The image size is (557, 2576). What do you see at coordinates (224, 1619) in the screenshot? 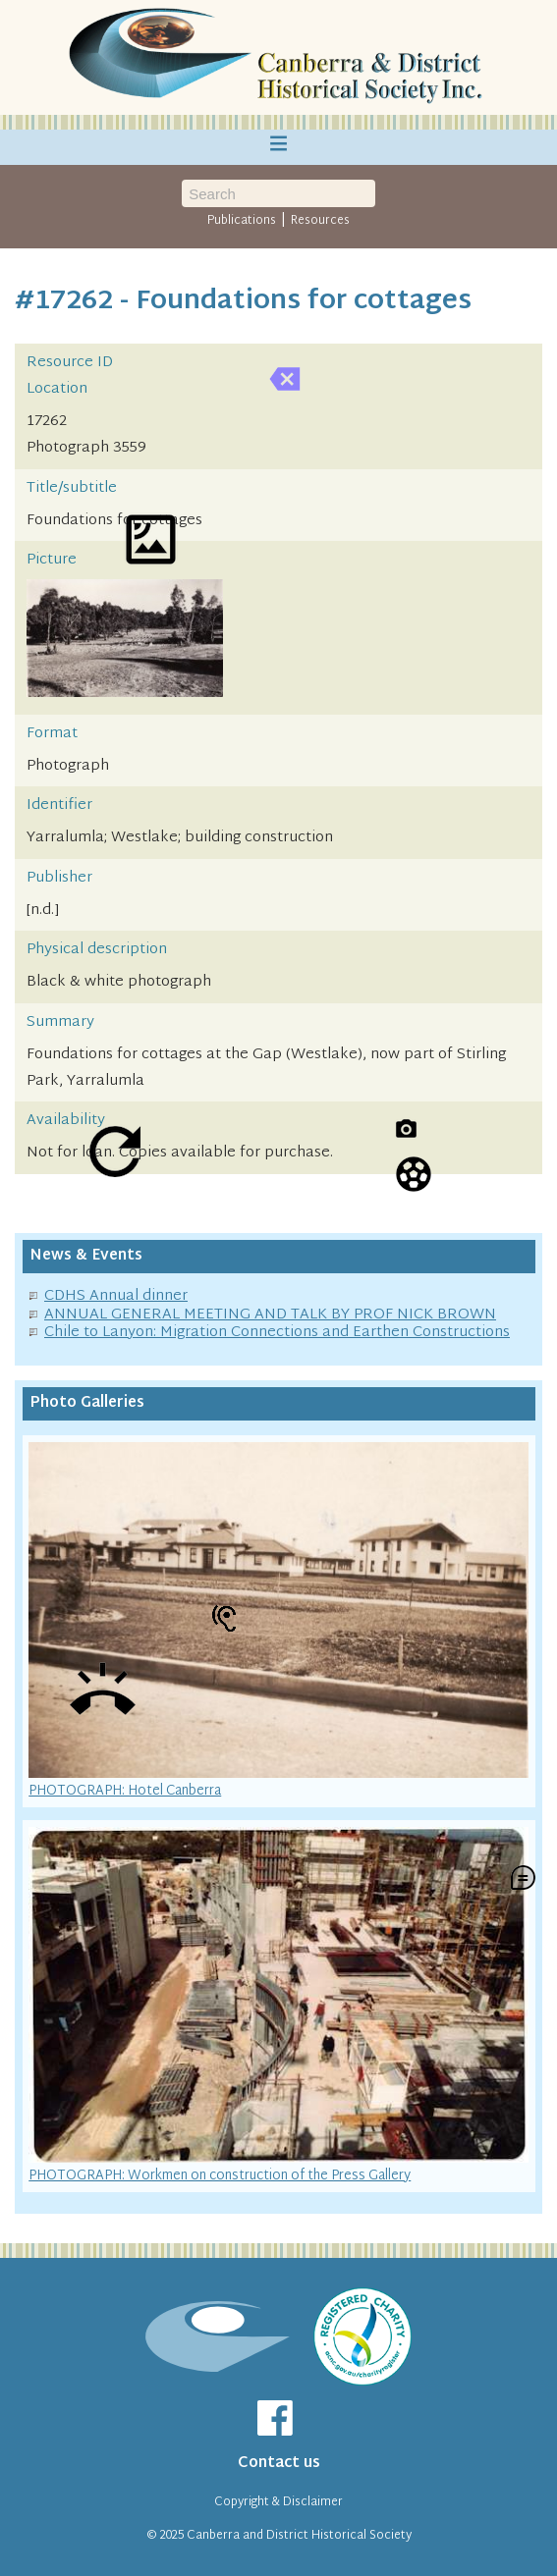
I see `access hearing or audio accessibility settings` at bounding box center [224, 1619].